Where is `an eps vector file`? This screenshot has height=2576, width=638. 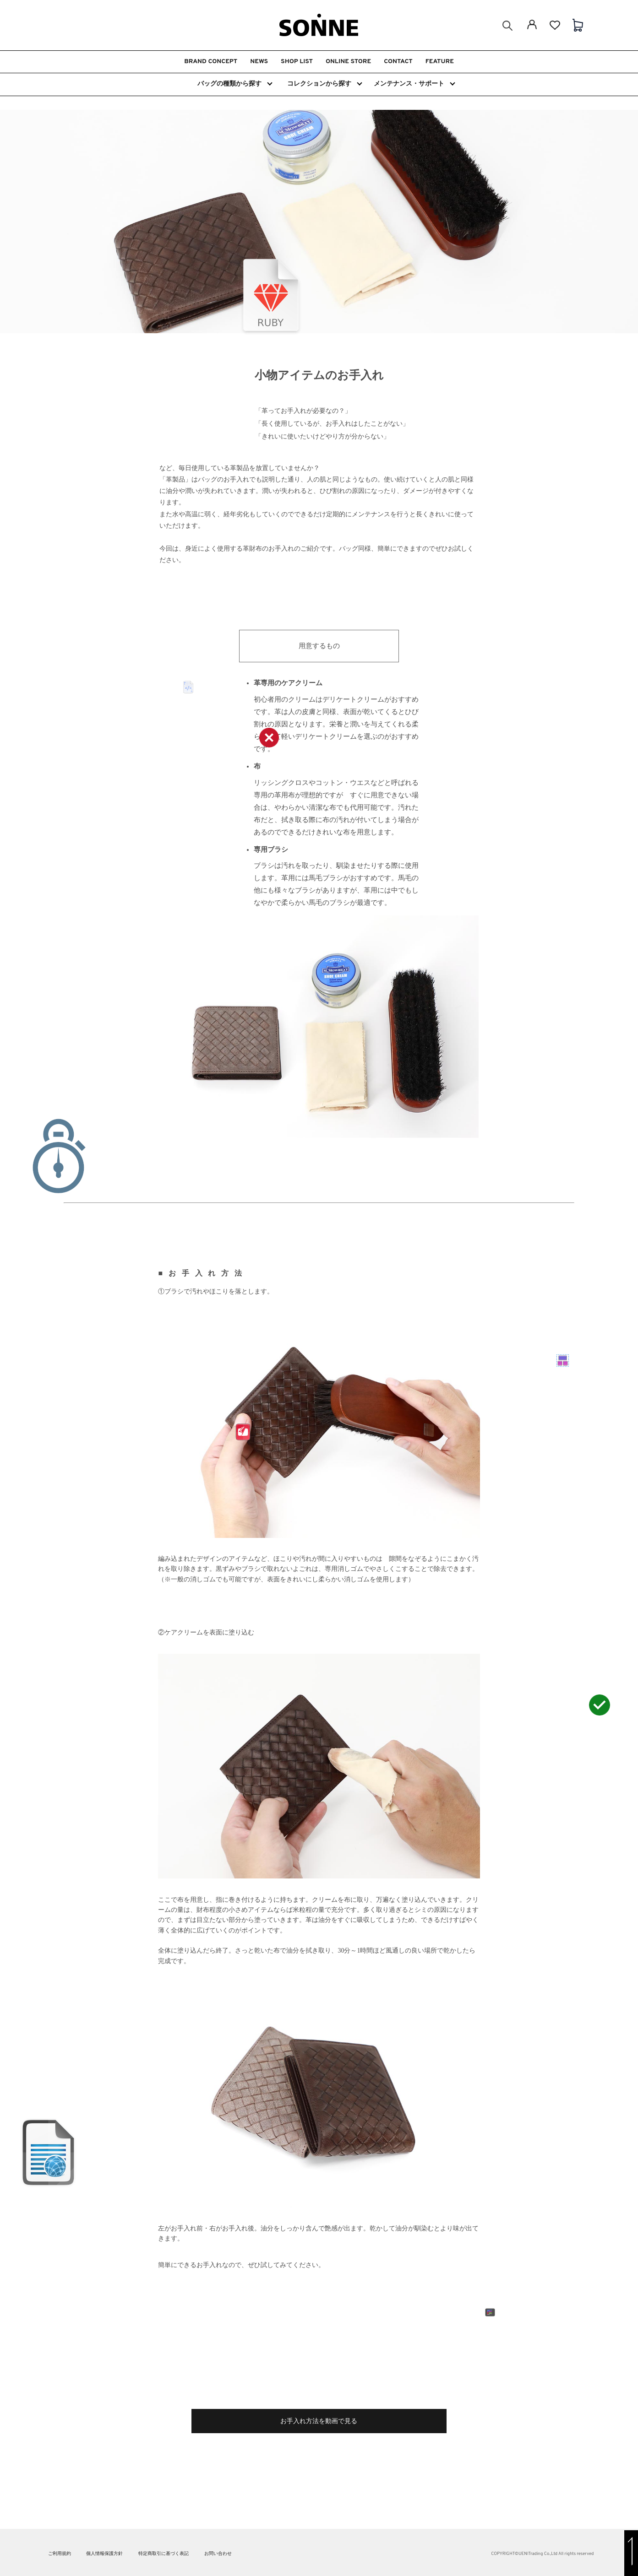
an eps vector file is located at coordinates (243, 1432).